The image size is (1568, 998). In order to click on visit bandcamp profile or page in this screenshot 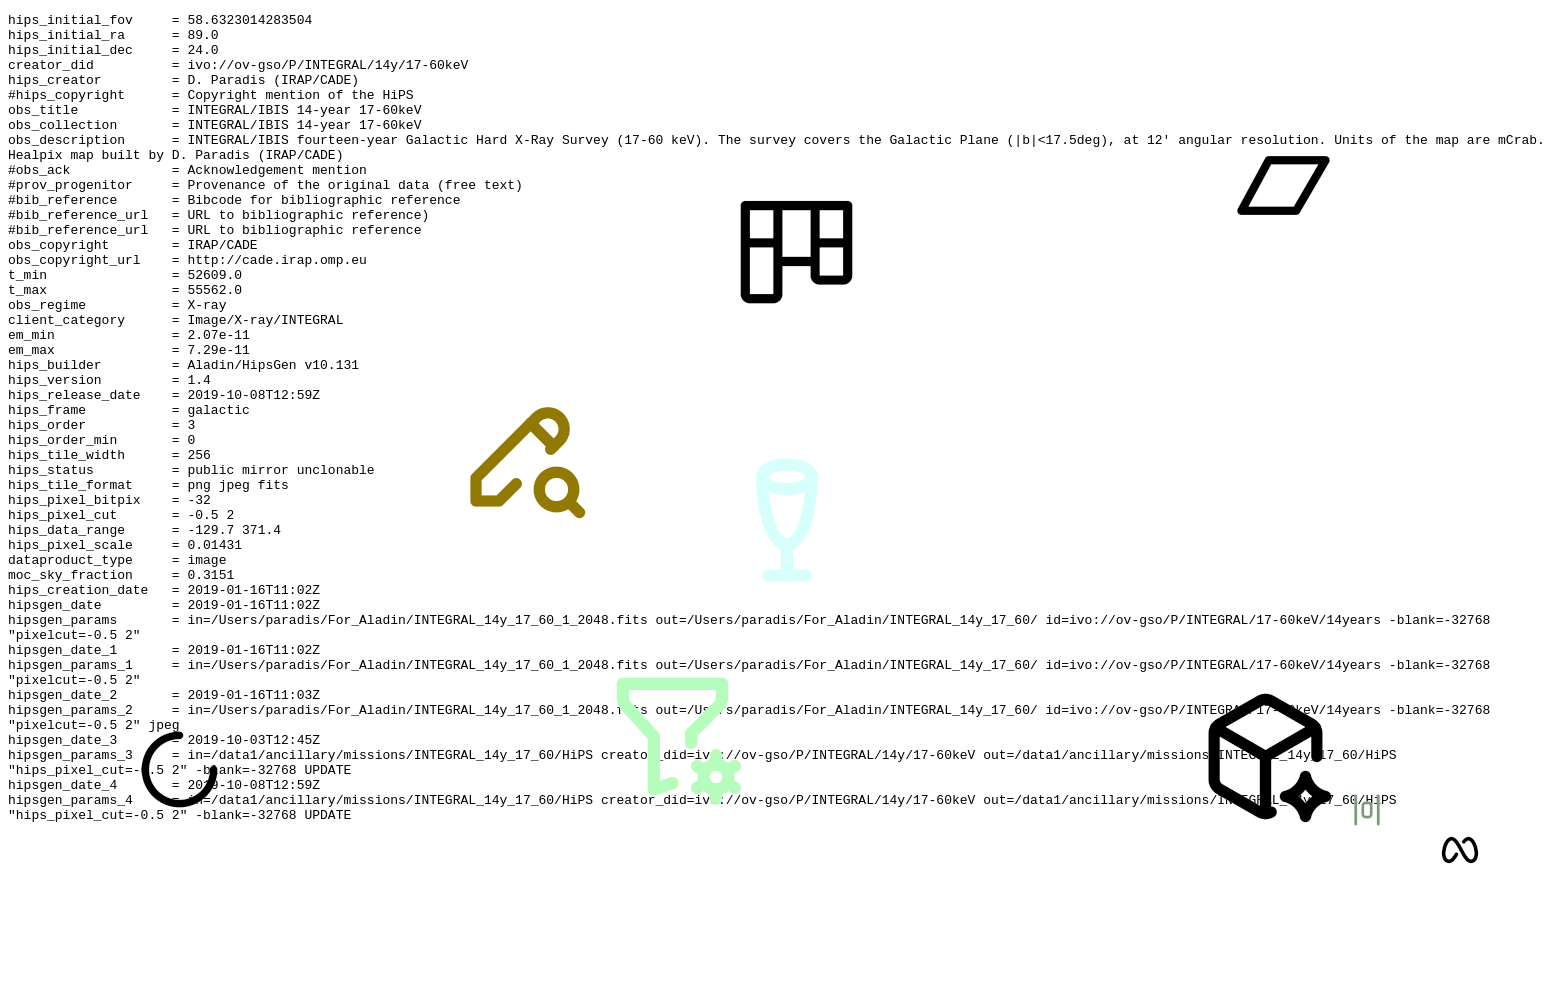, I will do `click(1283, 185)`.